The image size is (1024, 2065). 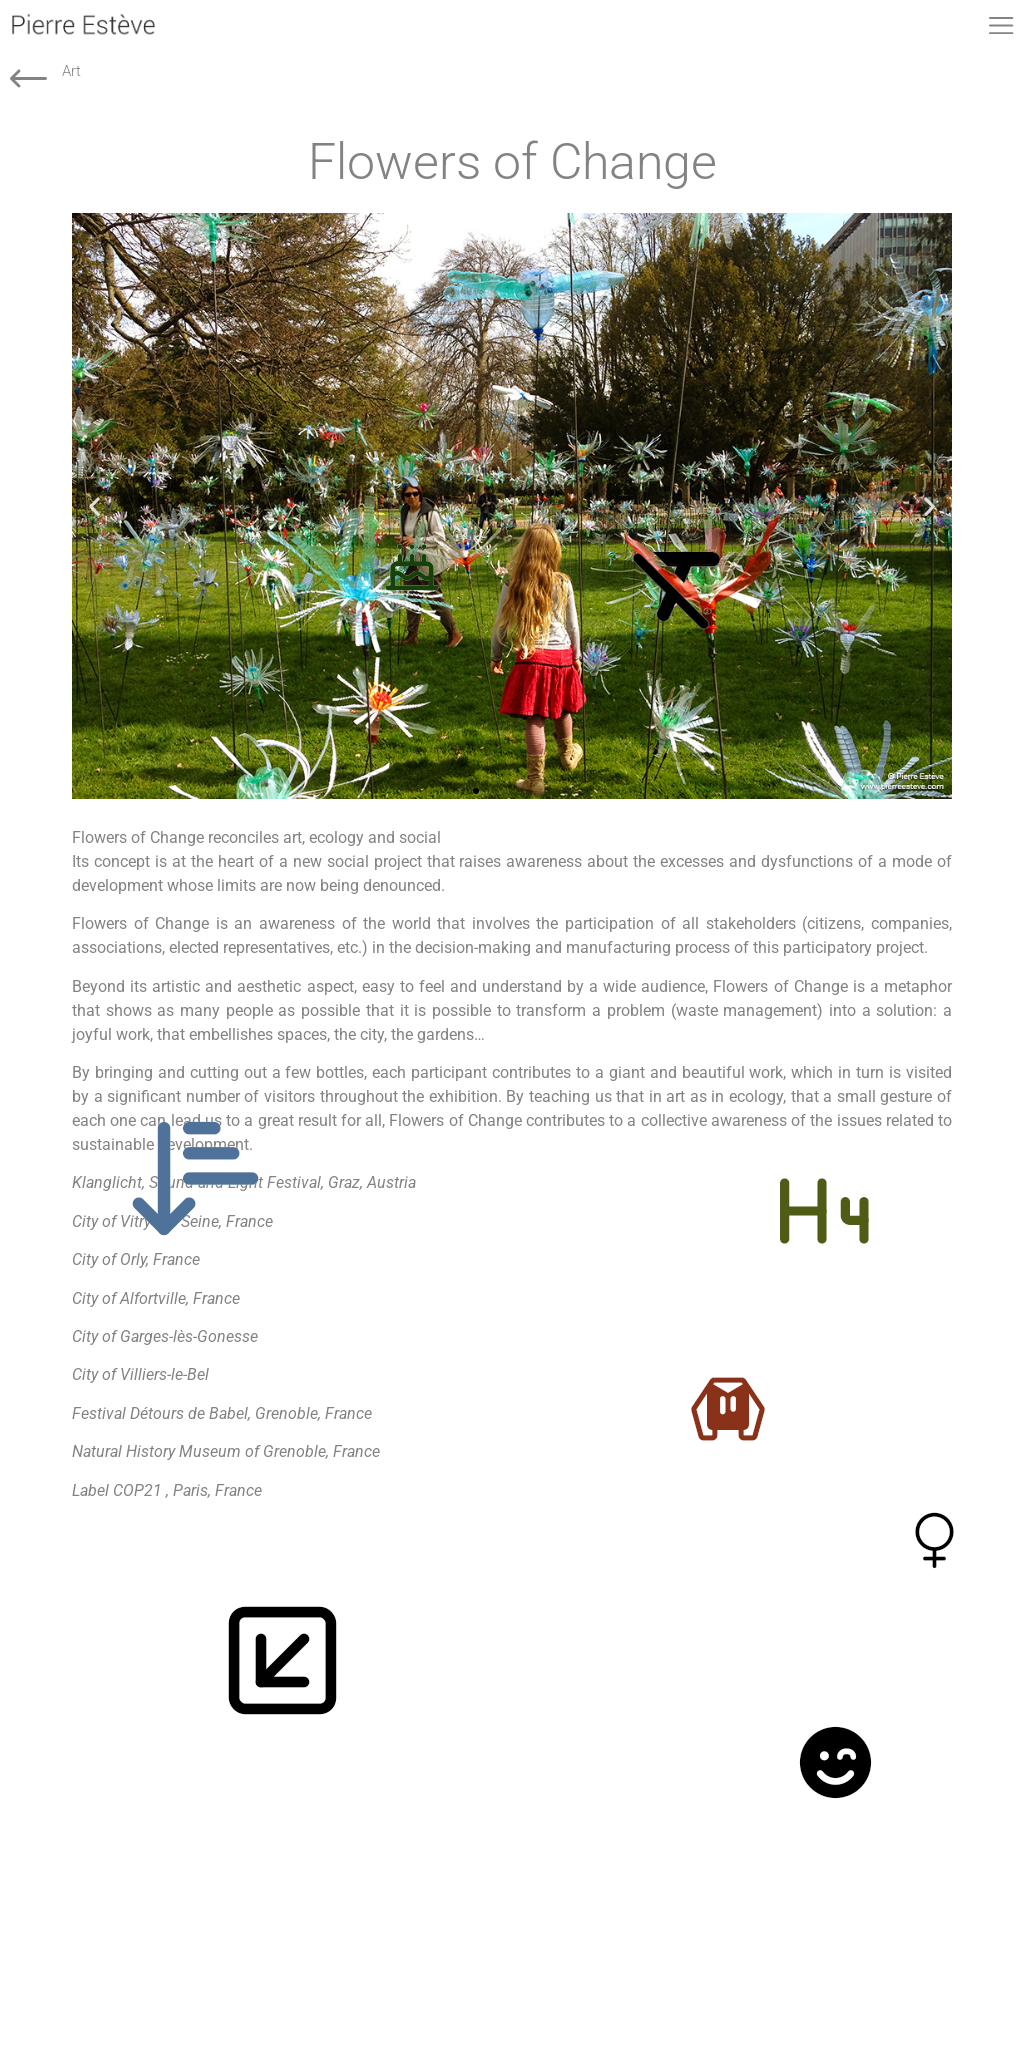 What do you see at coordinates (934, 1539) in the screenshot?
I see `indicates female gender option` at bounding box center [934, 1539].